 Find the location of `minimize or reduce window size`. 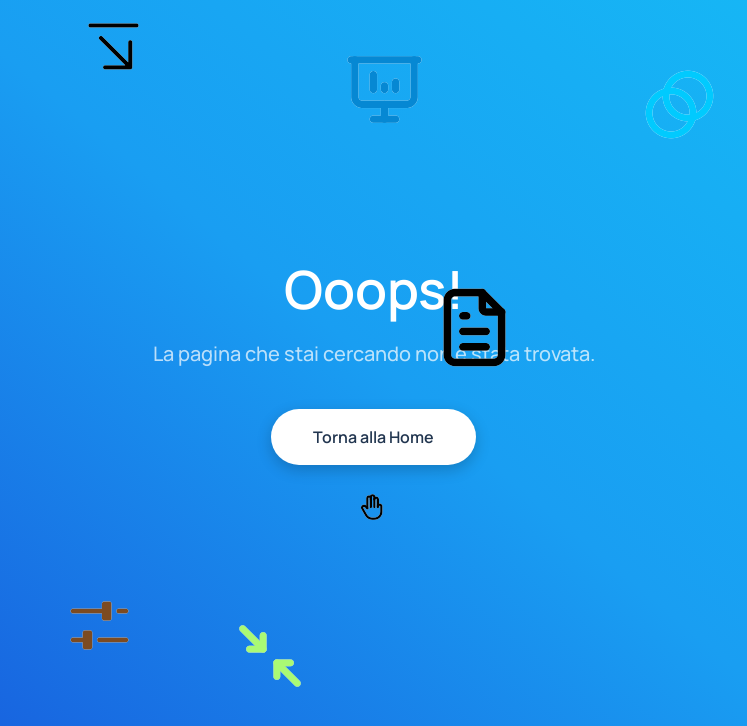

minimize or reduce window size is located at coordinates (270, 656).